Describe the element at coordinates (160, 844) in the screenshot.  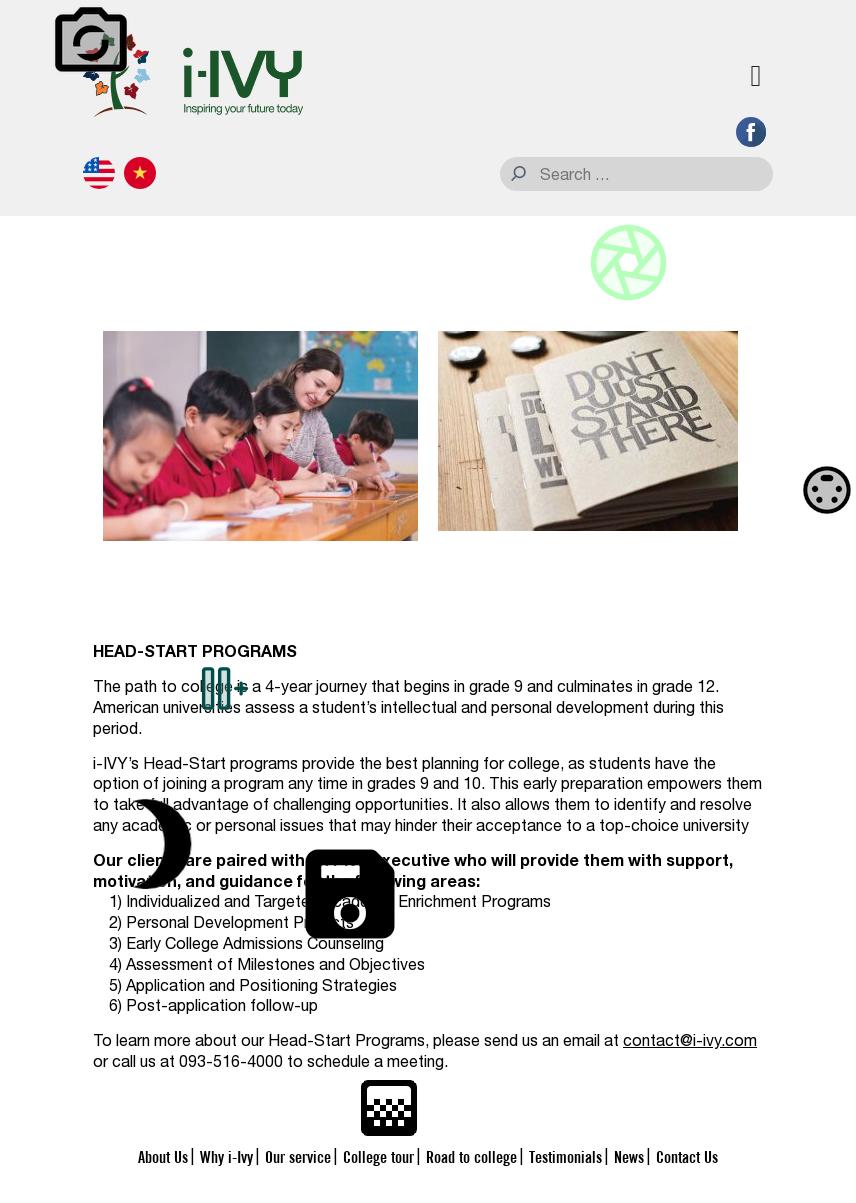
I see `toggle dark mode or night theme` at that location.